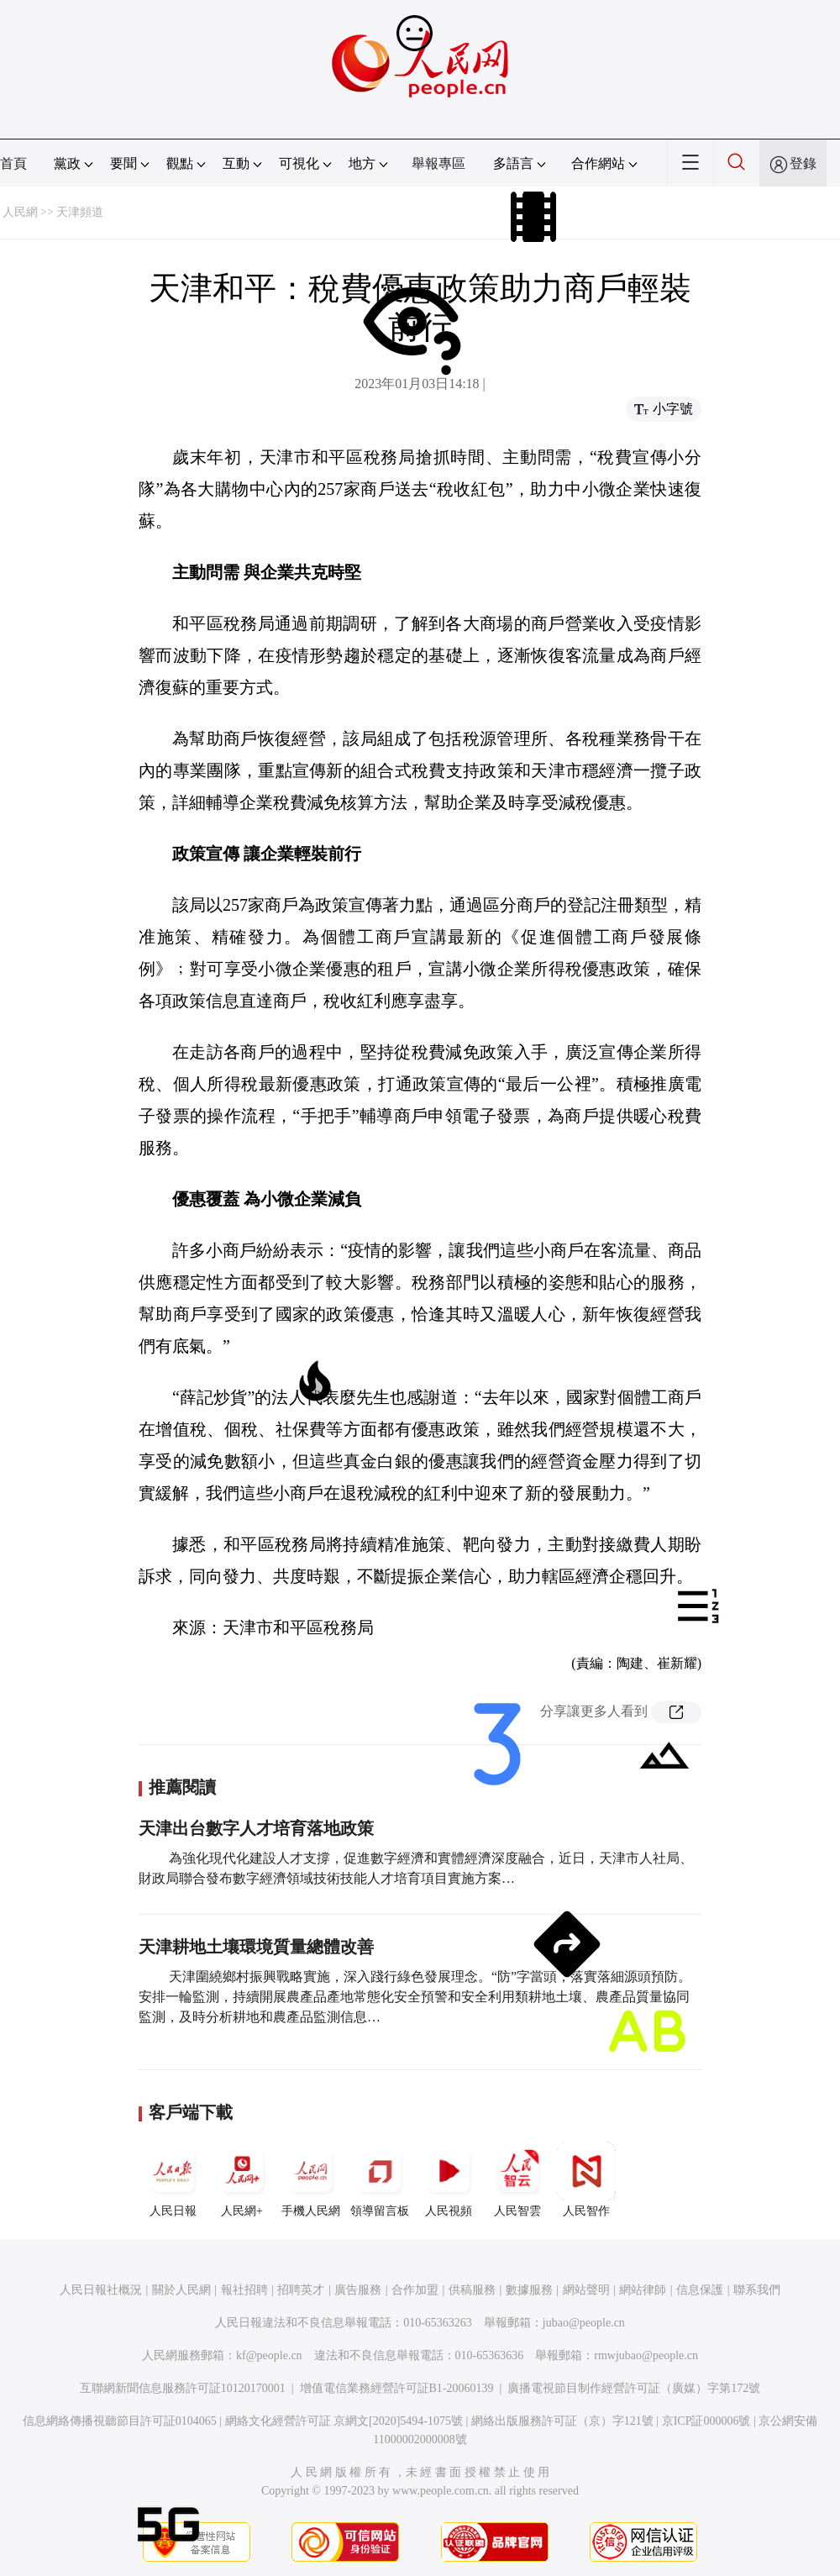 The image size is (840, 2576). Describe the element at coordinates (664, 1755) in the screenshot. I see `switch to terrain map view` at that location.